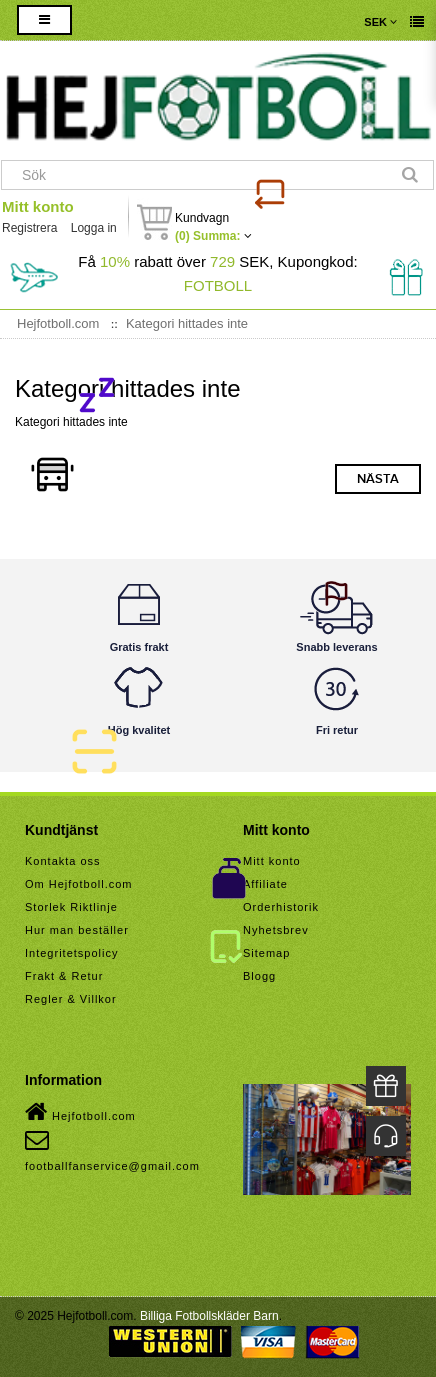  I want to click on auto-fit content to the left edge, so click(270, 193).